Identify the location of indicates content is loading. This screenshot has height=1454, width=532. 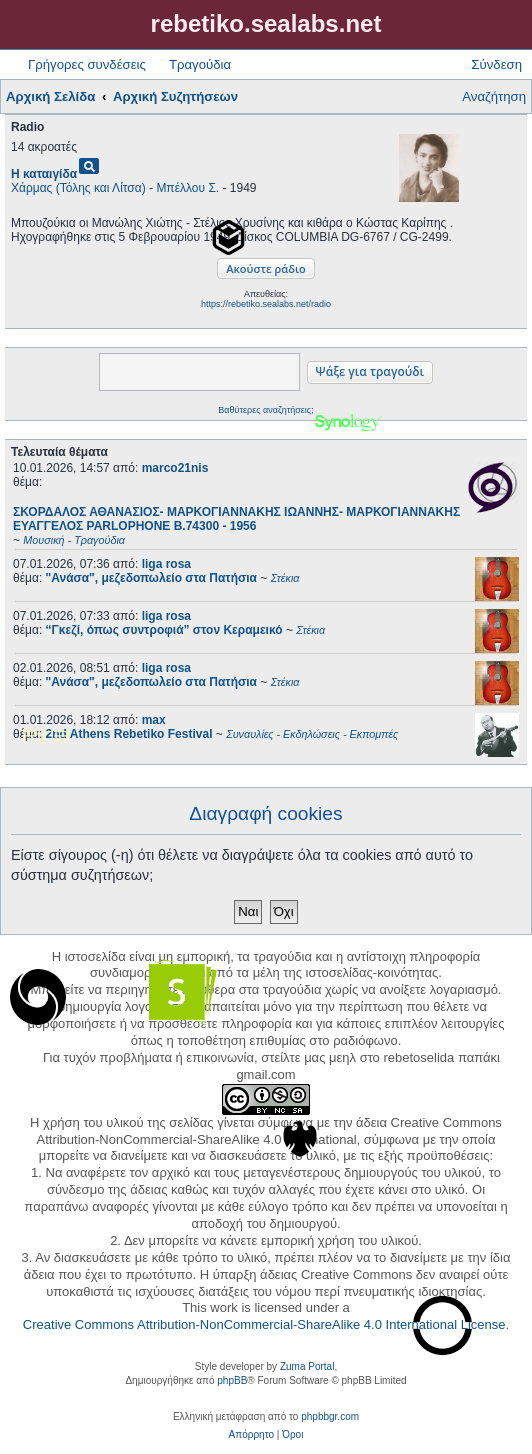
(442, 1325).